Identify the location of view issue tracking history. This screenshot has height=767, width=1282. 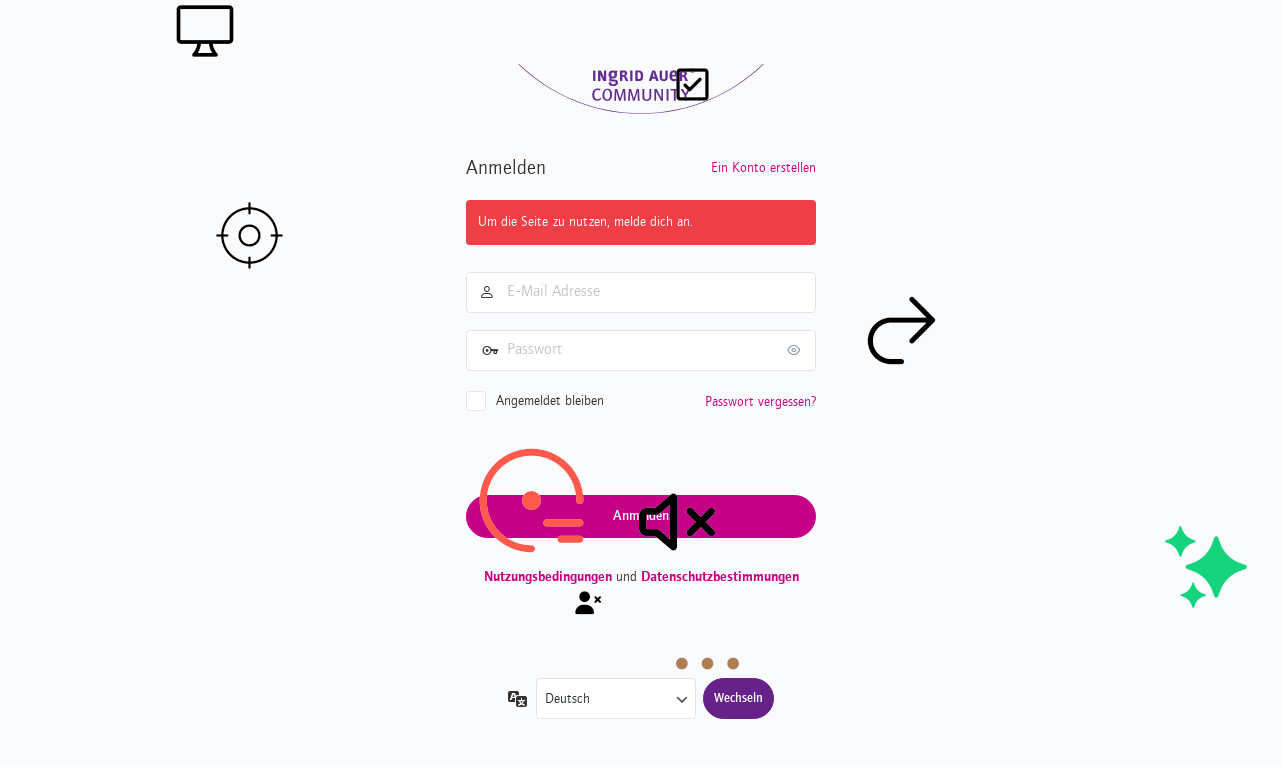
(531, 500).